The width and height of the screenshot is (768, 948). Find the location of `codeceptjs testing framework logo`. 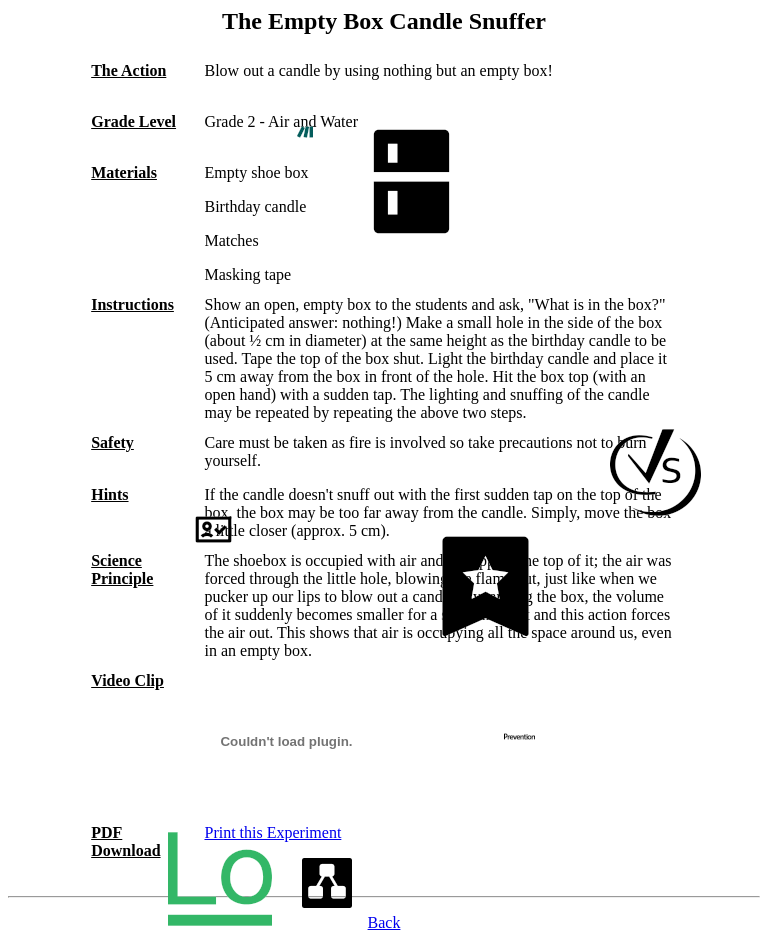

codeceptjs testing framework logo is located at coordinates (655, 472).